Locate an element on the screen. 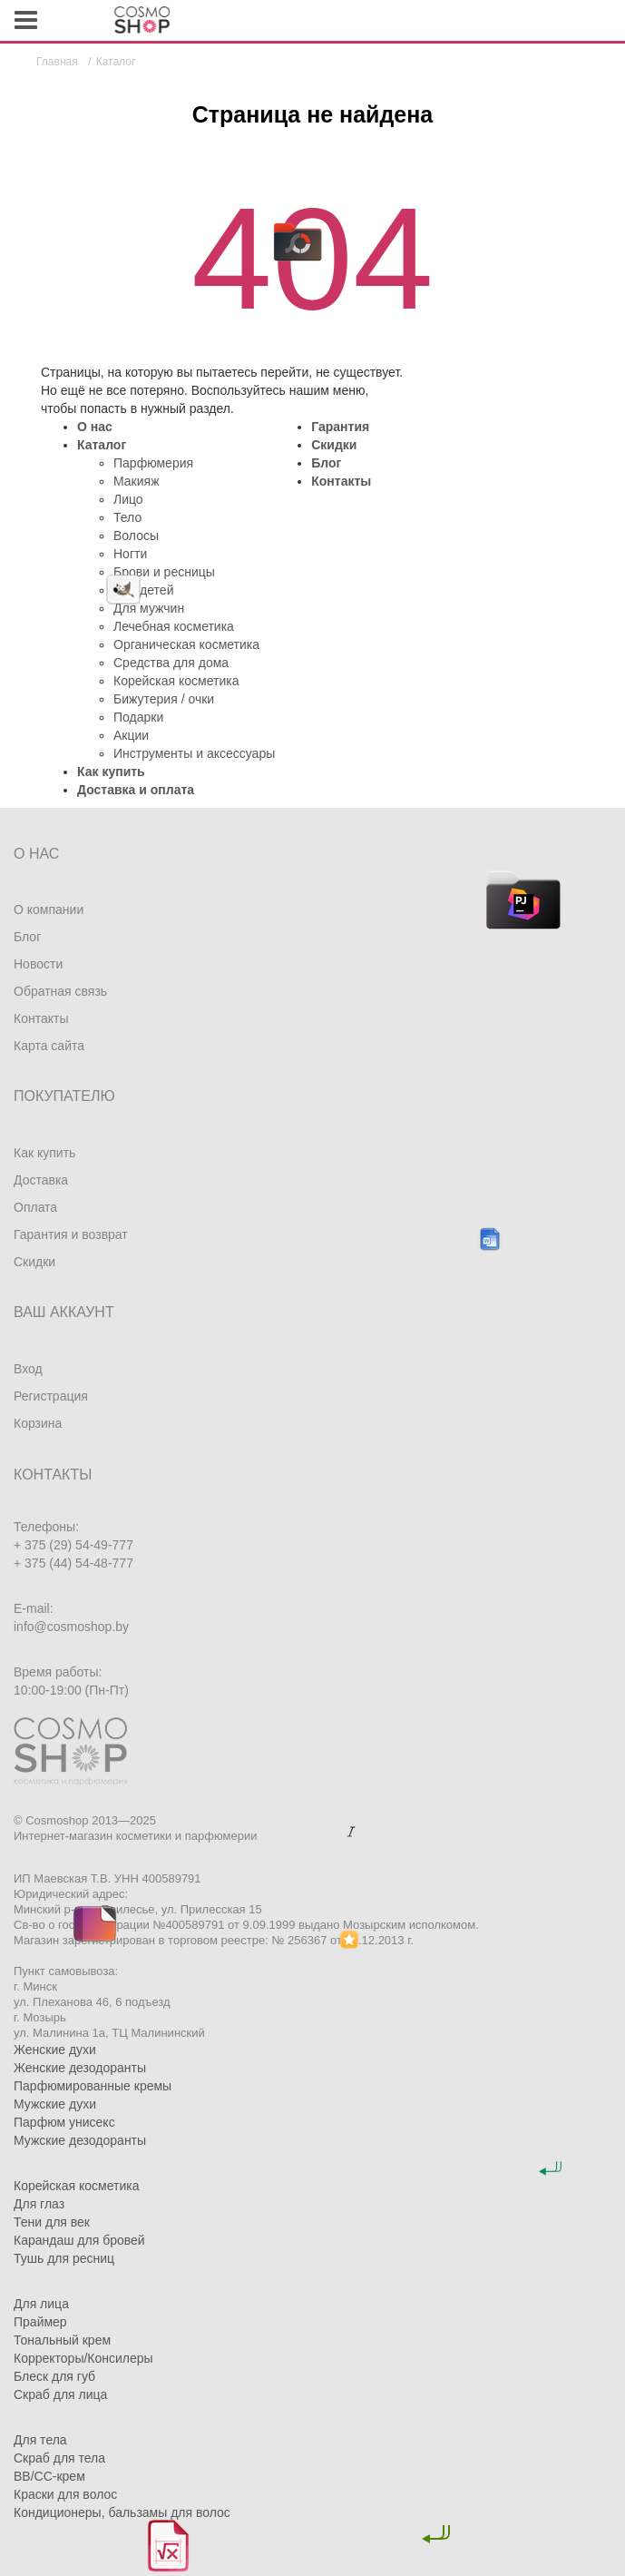 This screenshot has width=625, height=2576. open jetbrains projector project folder is located at coordinates (522, 901).